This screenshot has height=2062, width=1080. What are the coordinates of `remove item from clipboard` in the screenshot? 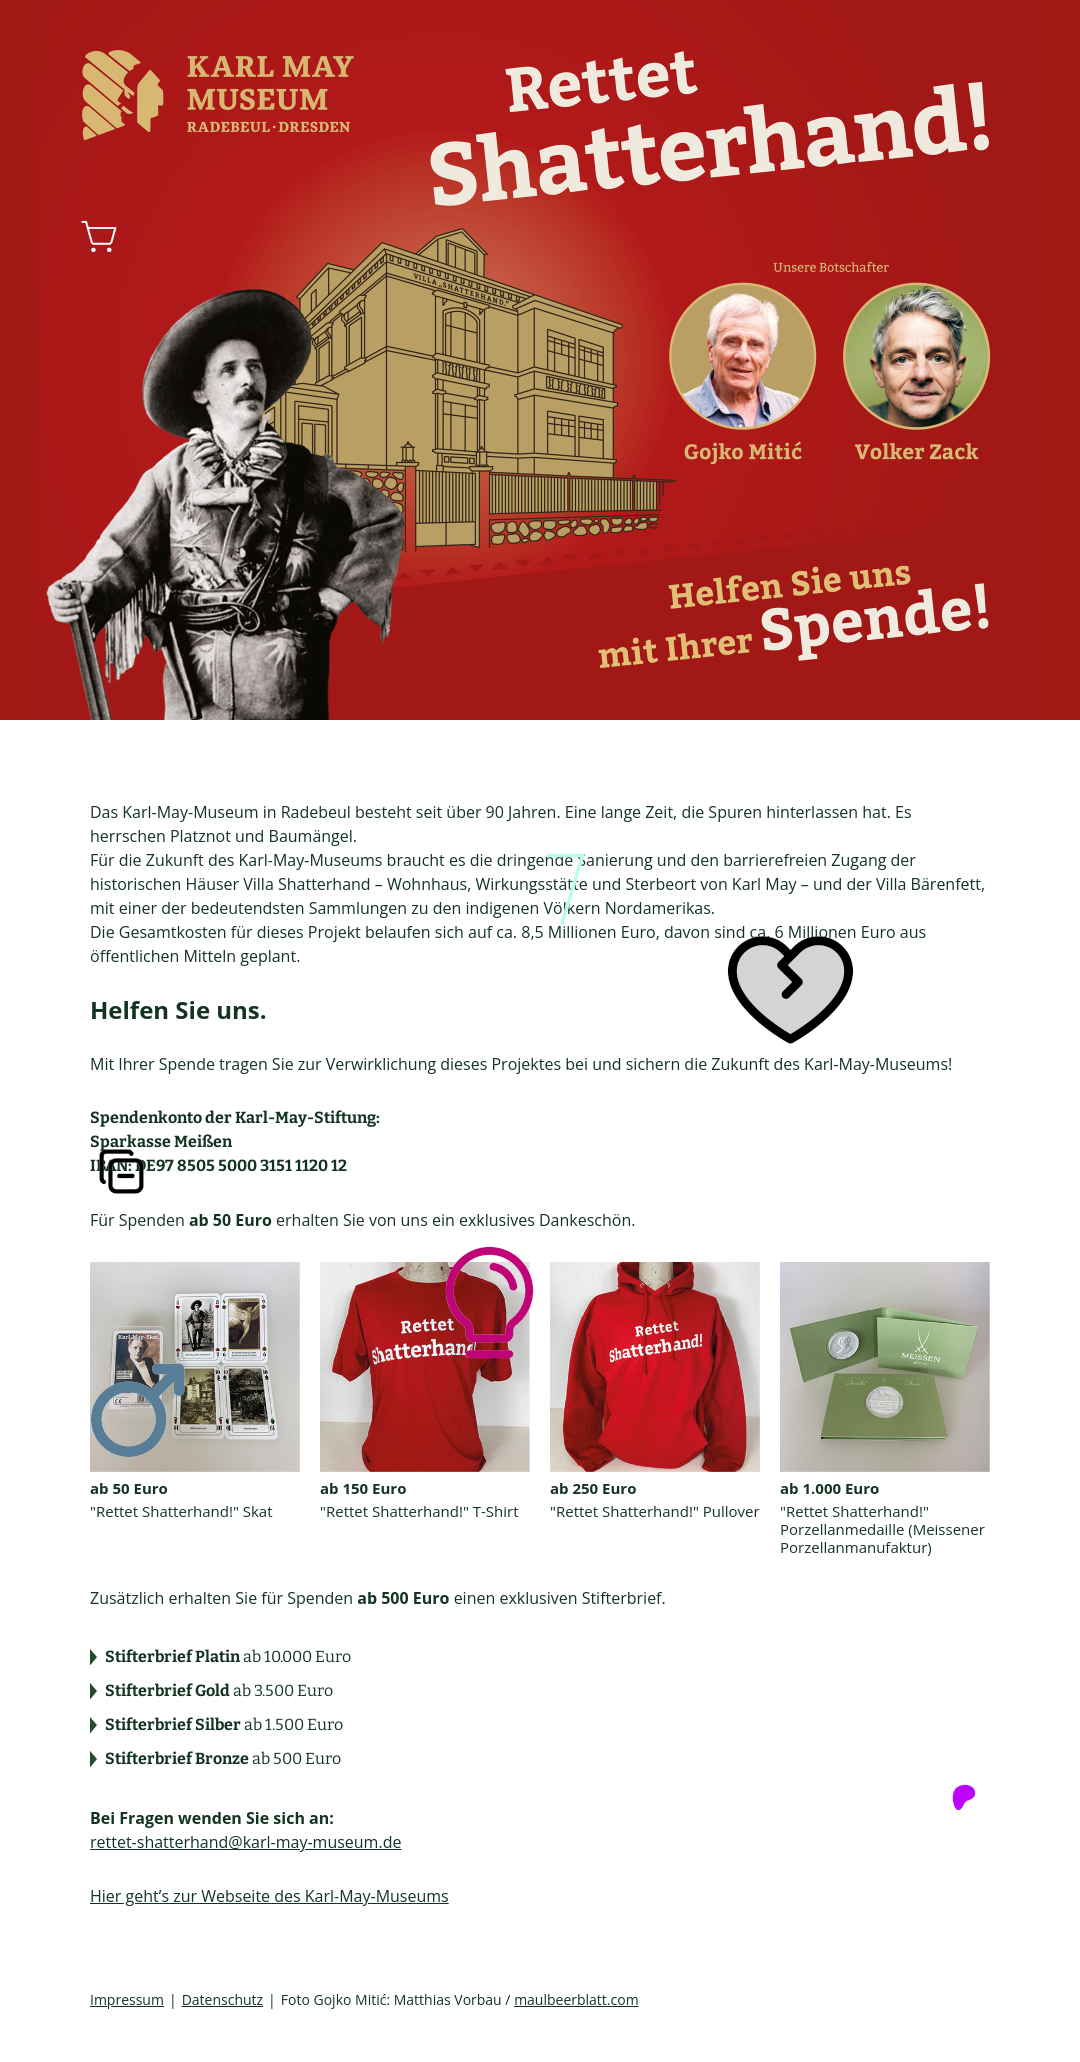 It's located at (121, 1171).